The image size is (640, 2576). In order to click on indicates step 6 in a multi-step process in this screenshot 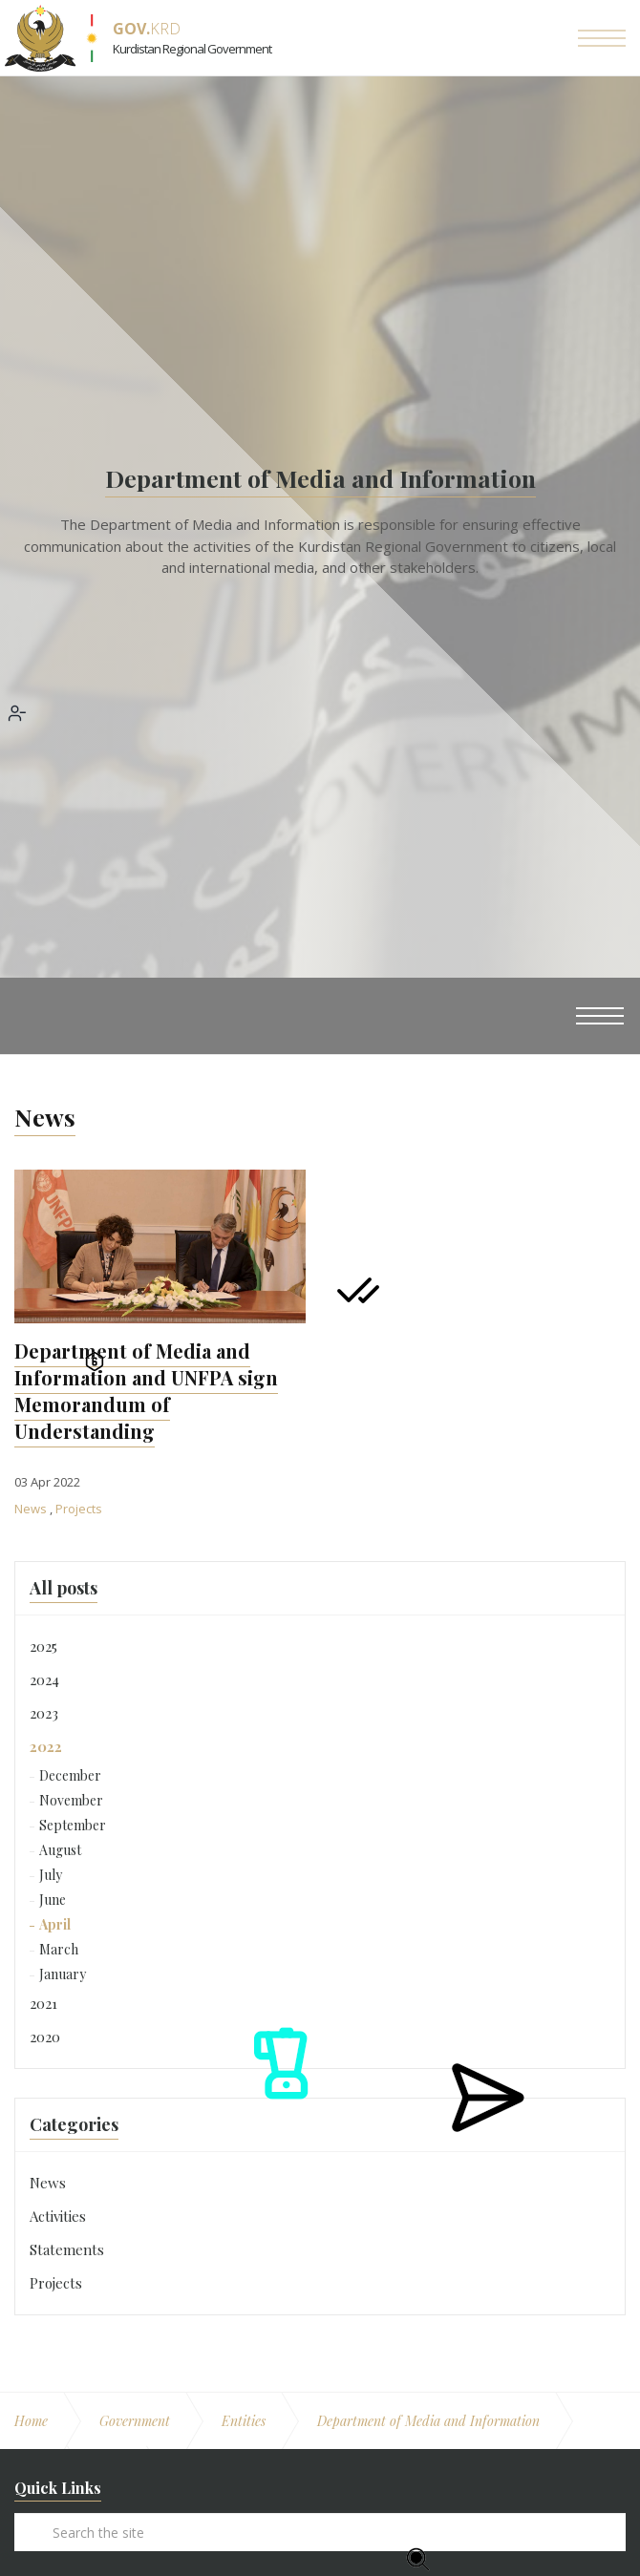, I will do `click(95, 1362)`.